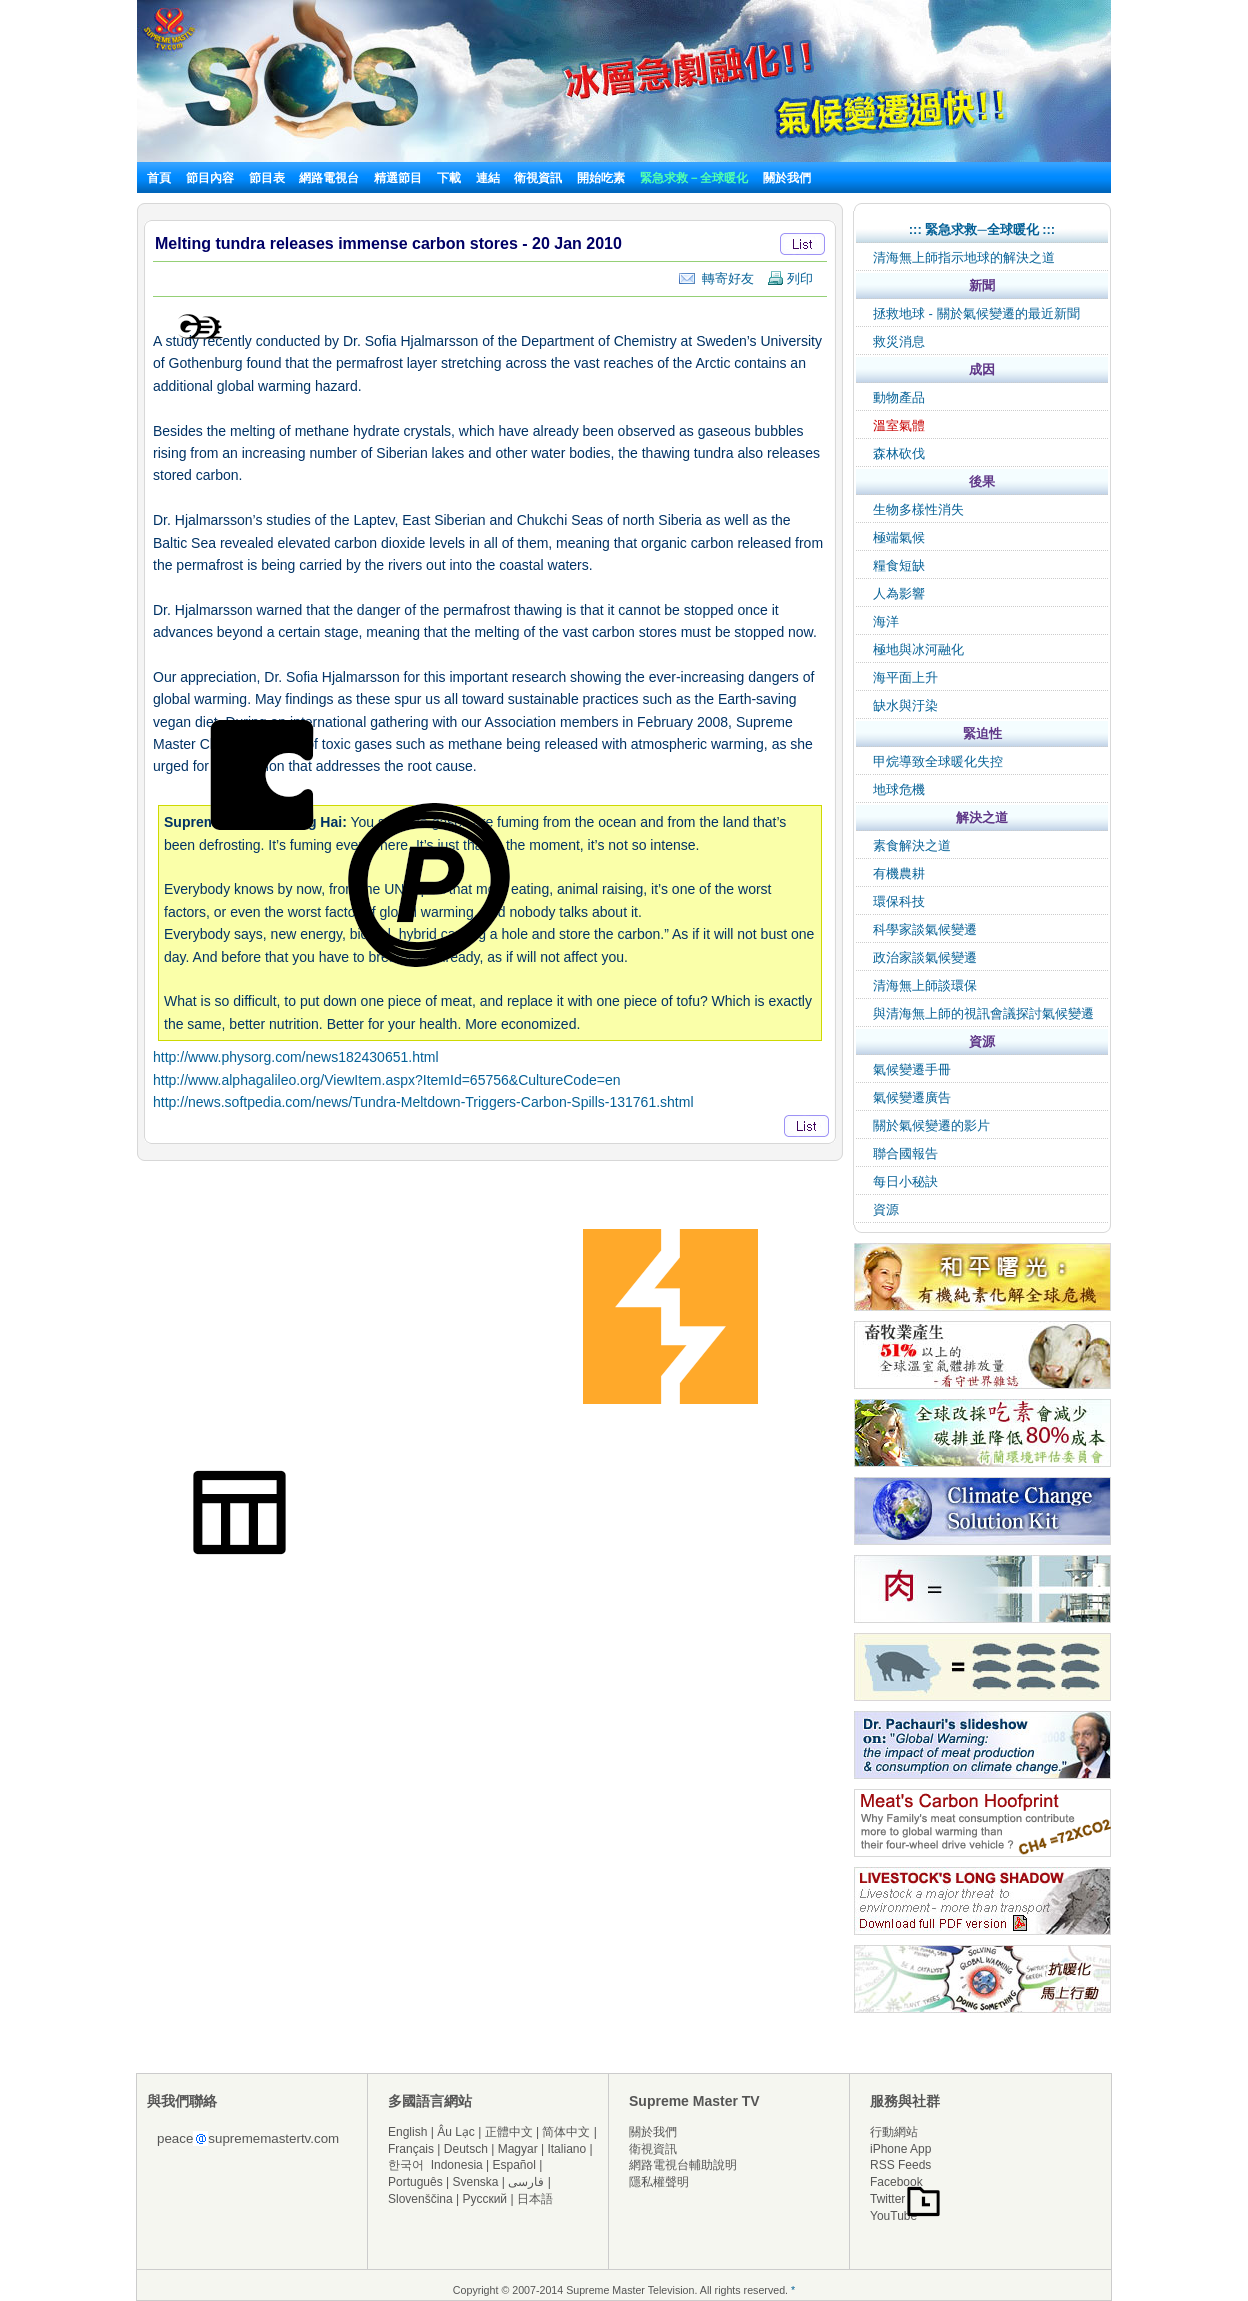  I want to click on visit portswigger website or resources, so click(670, 1316).